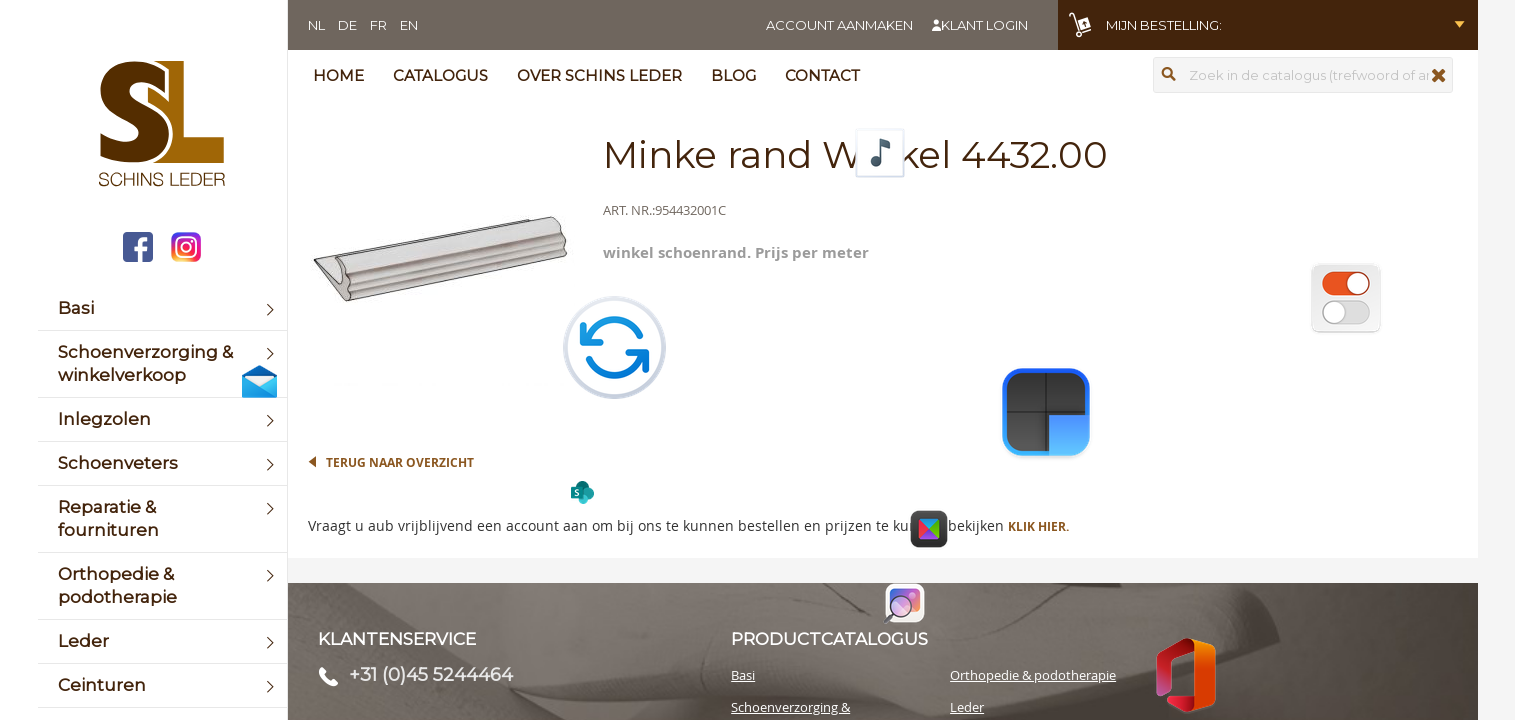 The height and width of the screenshot is (720, 1515). What do you see at coordinates (880, 153) in the screenshot?
I see `indicates a music or audio file` at bounding box center [880, 153].